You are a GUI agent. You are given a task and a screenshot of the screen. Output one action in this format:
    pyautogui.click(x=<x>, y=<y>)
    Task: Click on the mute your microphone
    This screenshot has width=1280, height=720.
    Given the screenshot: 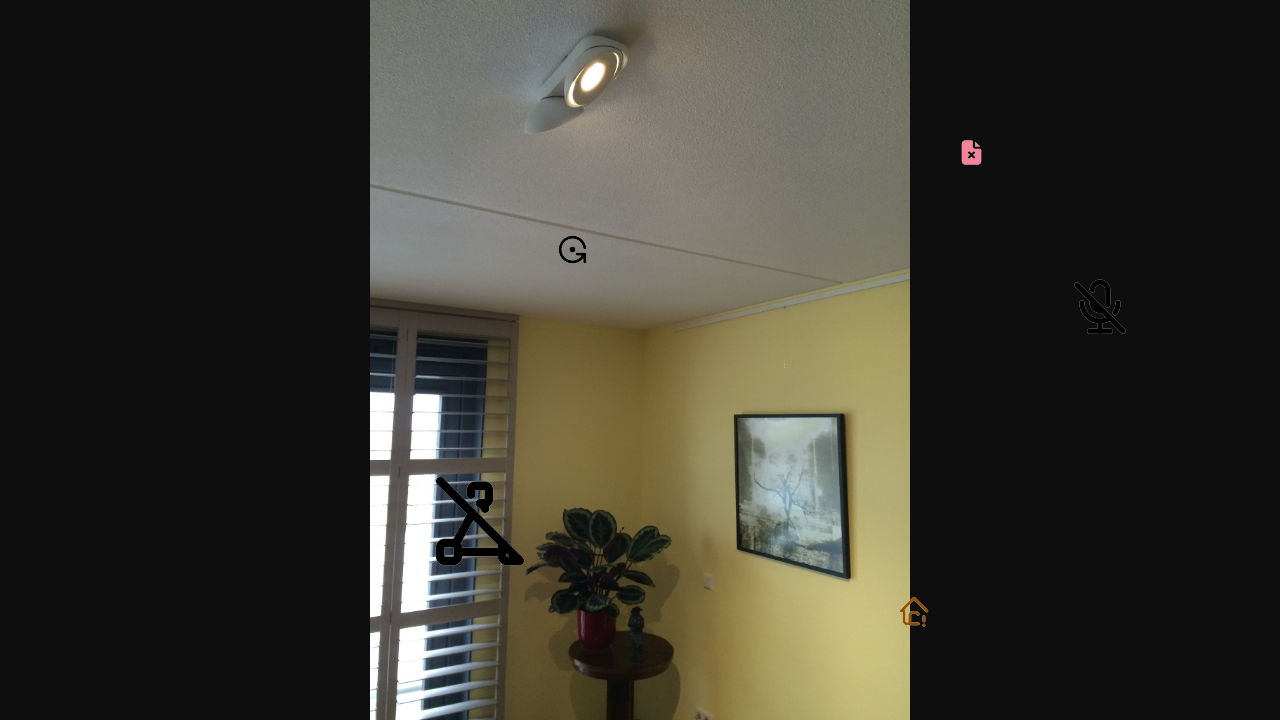 What is the action you would take?
    pyautogui.click(x=1100, y=308)
    